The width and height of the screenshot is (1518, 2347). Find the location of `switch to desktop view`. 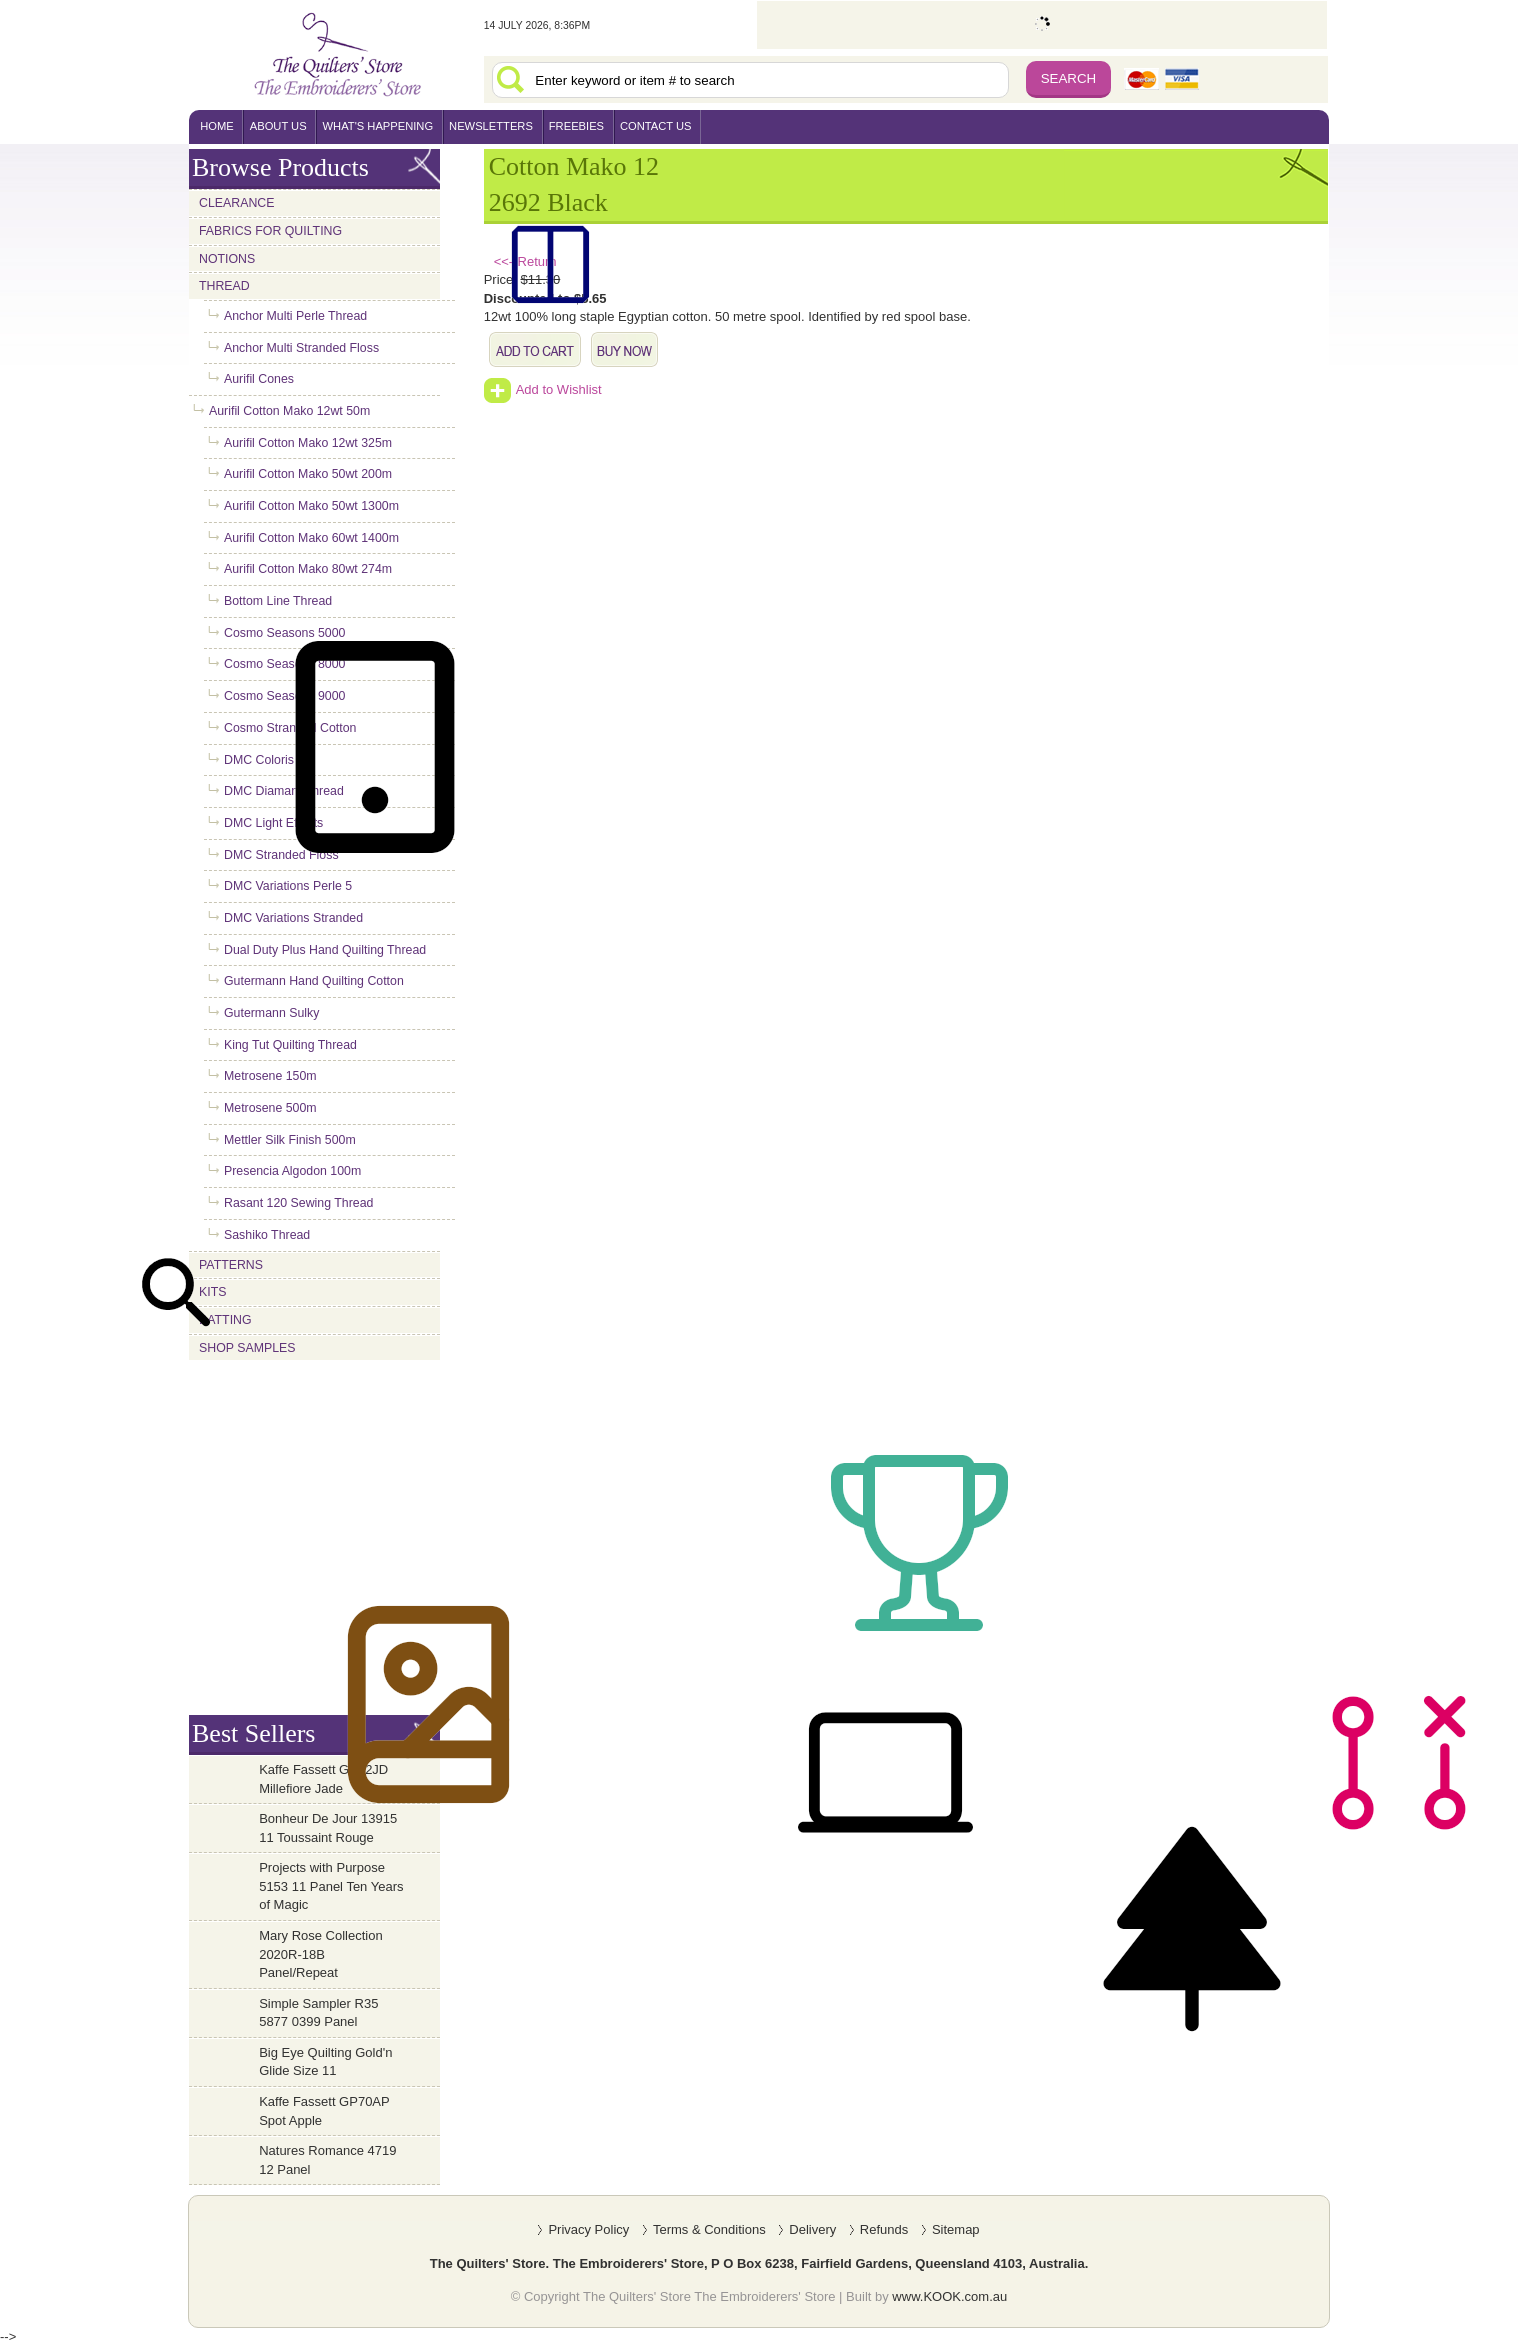

switch to desktop view is located at coordinates (885, 1772).